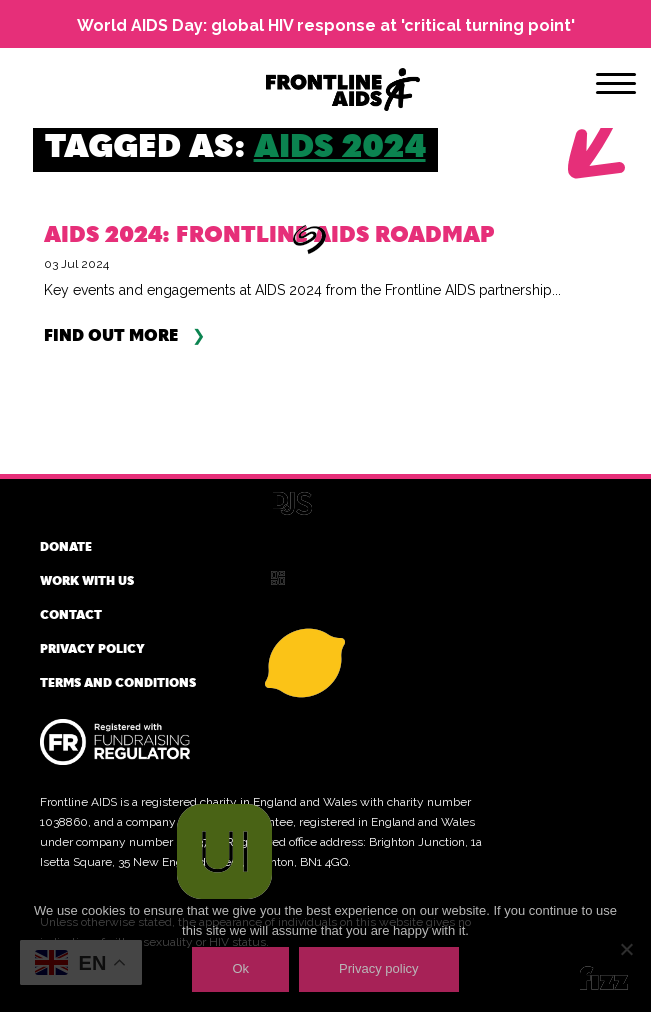 The image size is (651, 1012). Describe the element at coordinates (309, 239) in the screenshot. I see `seagate brand logo` at that location.